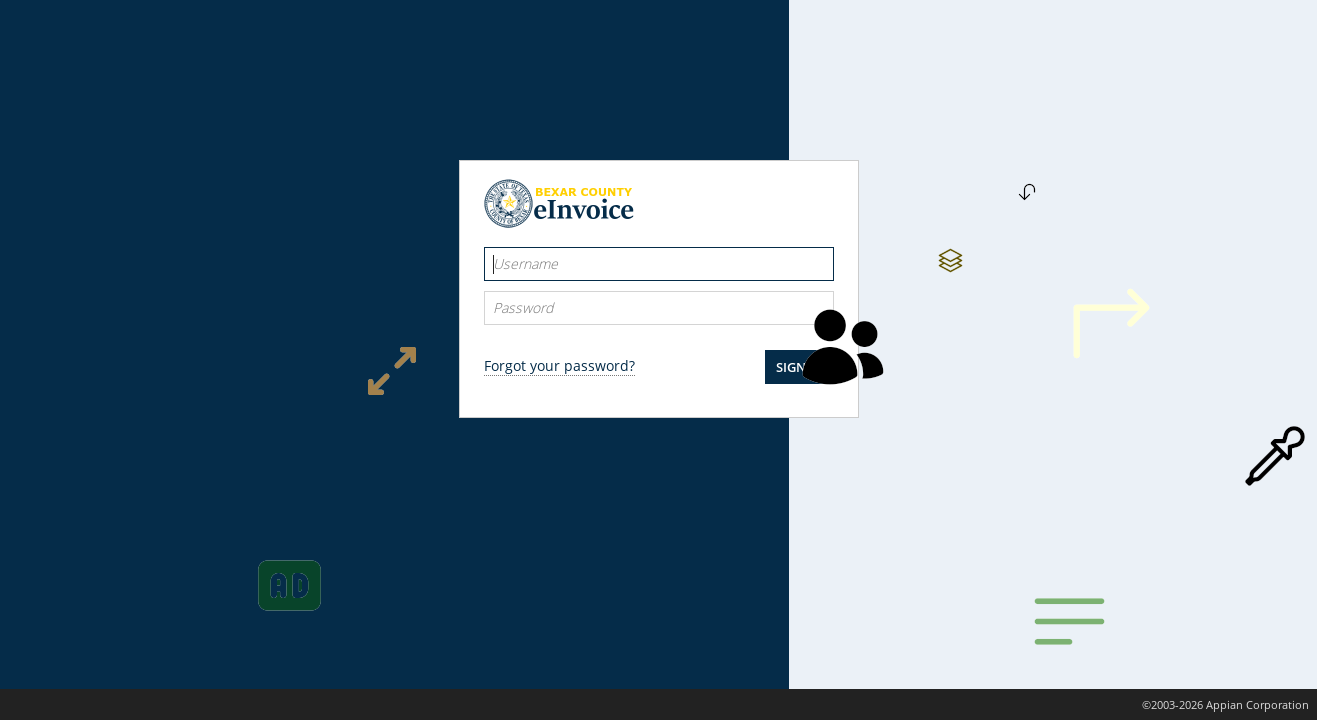  Describe the element at coordinates (1069, 621) in the screenshot. I see `open navigation menu` at that location.